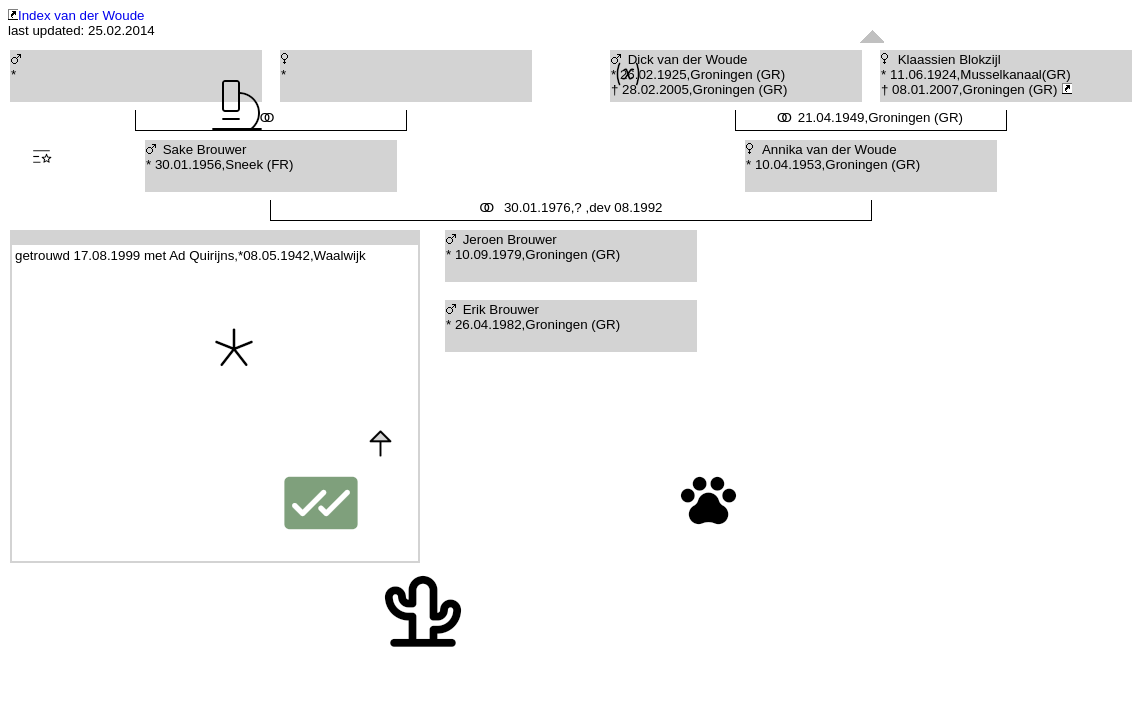 The width and height of the screenshot is (1132, 720). Describe the element at coordinates (708, 500) in the screenshot. I see `access pet-related features or settings` at that location.